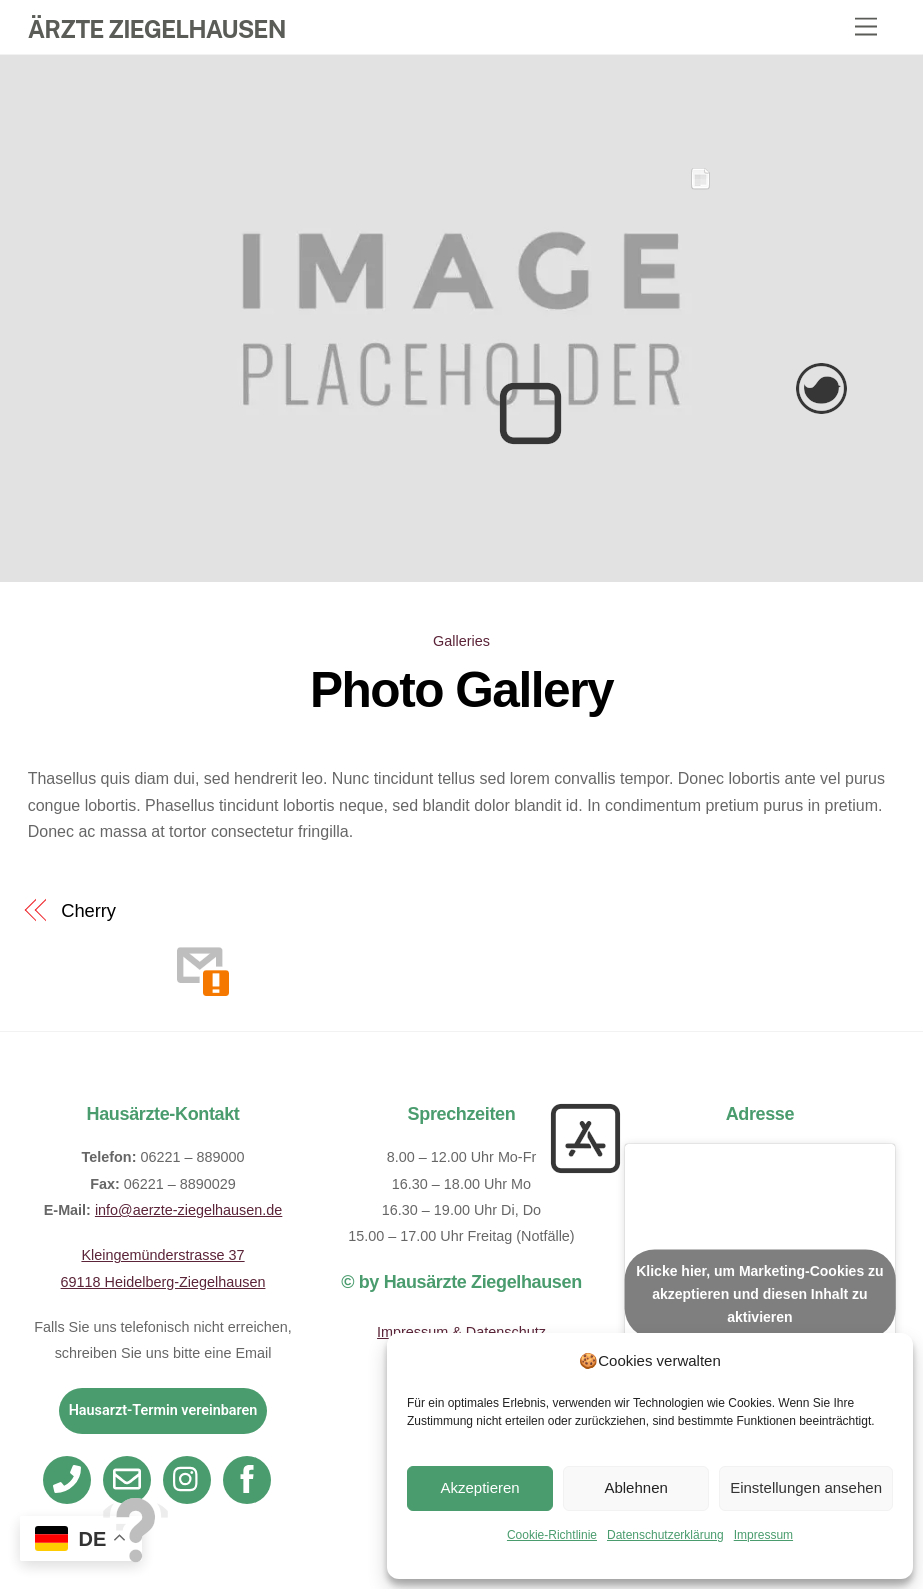 This screenshot has height=1589, width=923. Describe the element at coordinates (585, 1138) in the screenshot. I see `open the app store` at that location.